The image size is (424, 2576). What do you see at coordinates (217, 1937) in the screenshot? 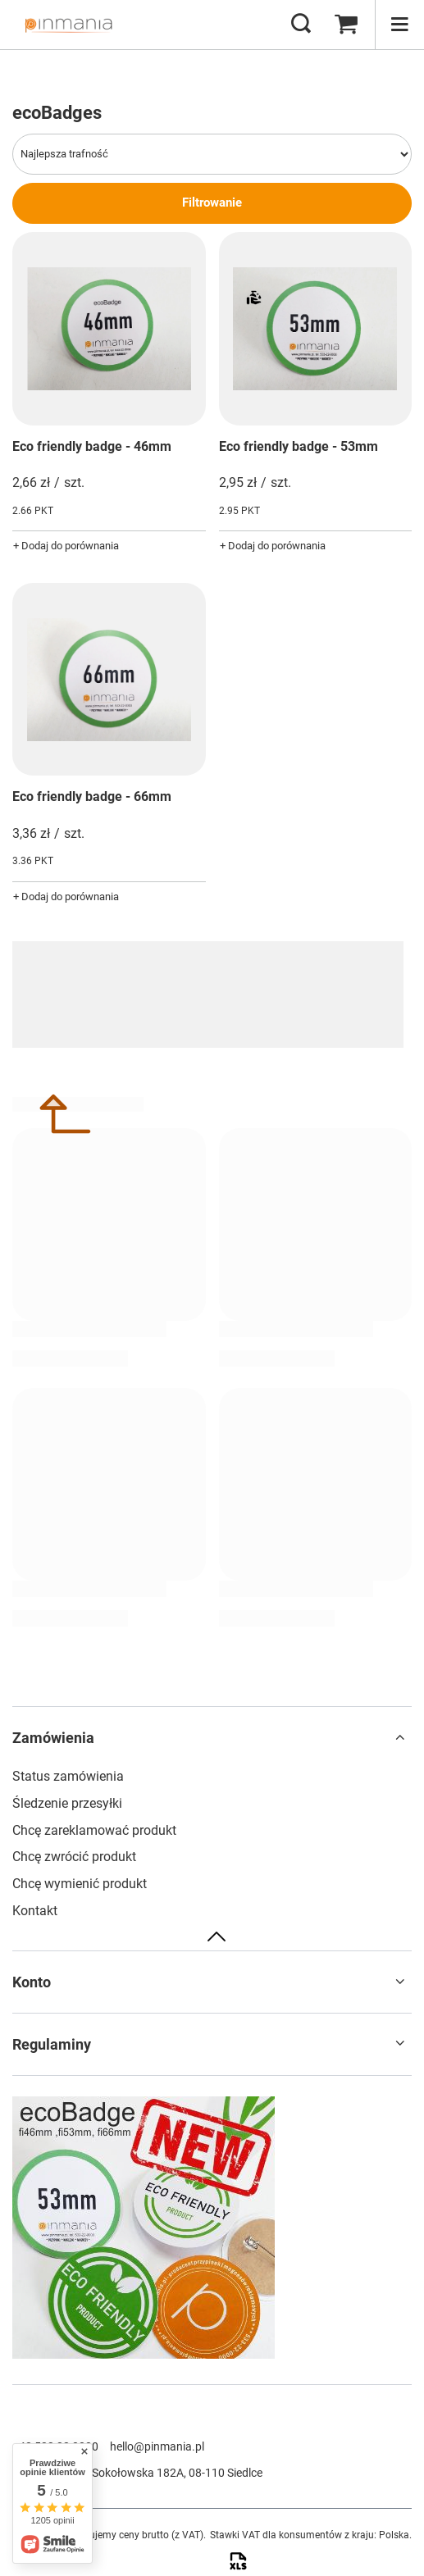
I see `collapse an expanded section` at bounding box center [217, 1937].